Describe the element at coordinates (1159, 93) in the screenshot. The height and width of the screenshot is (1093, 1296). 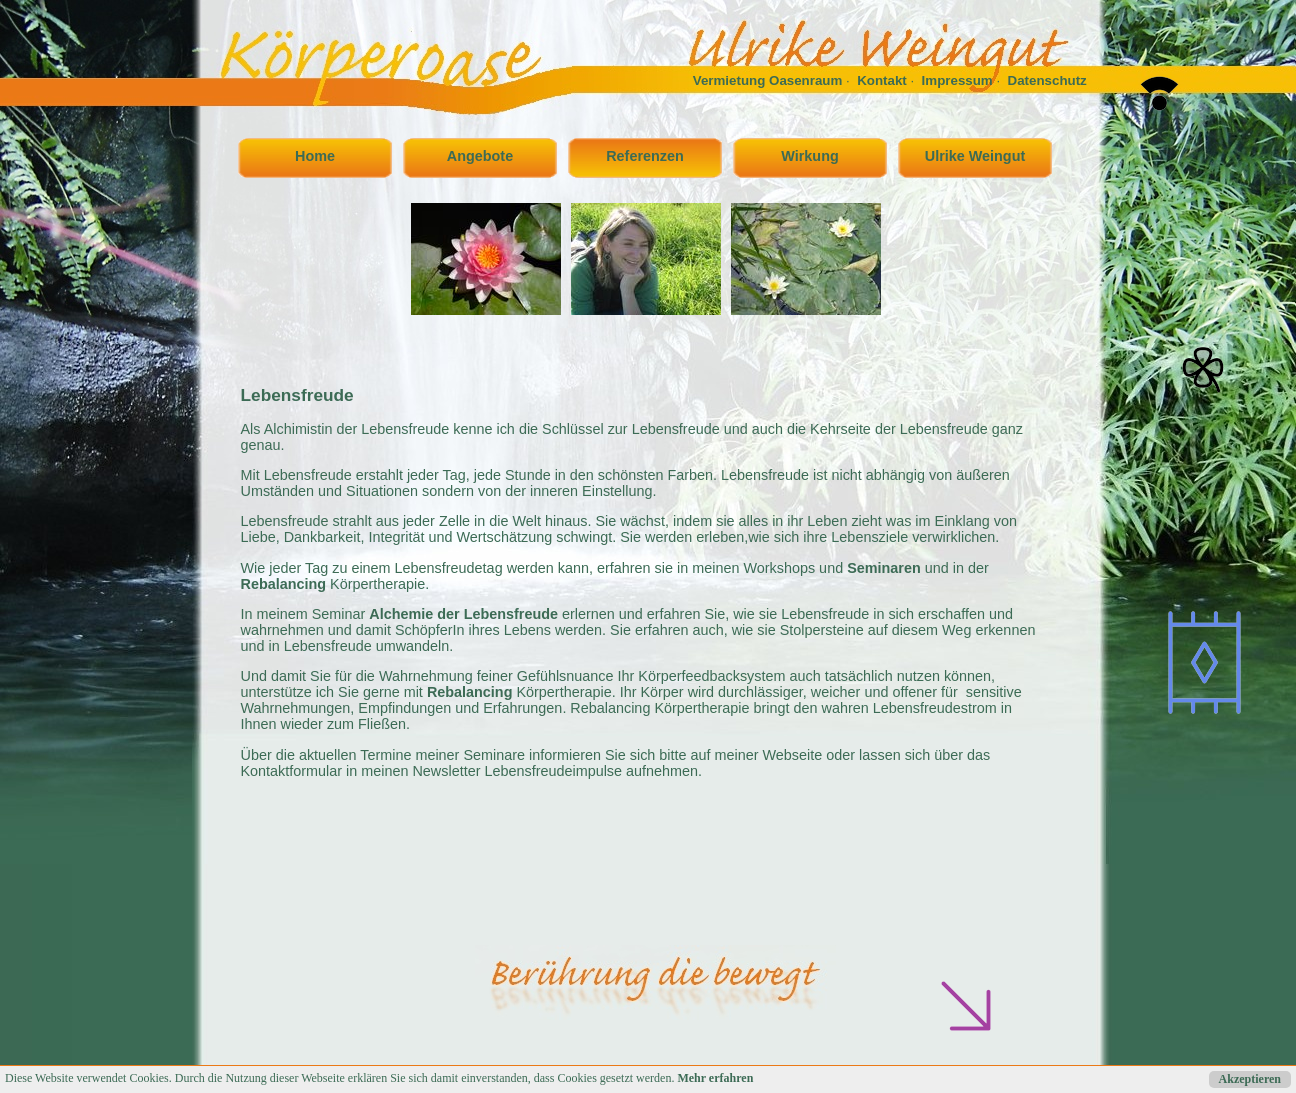
I see `calibrate compass or direction sensor` at that location.